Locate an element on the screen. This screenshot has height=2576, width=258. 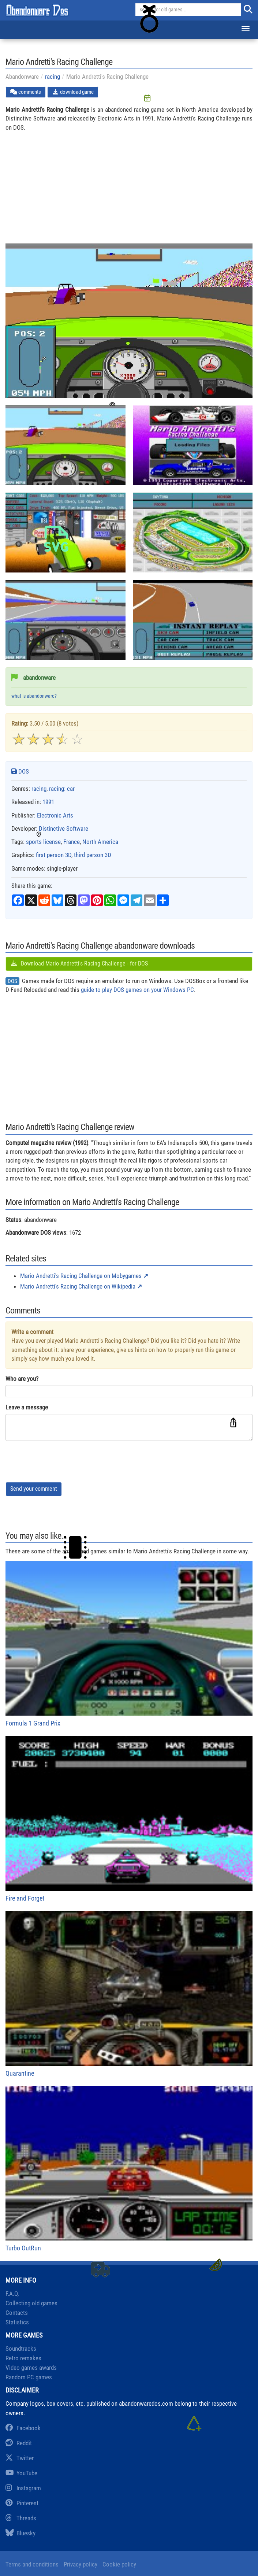
no events scheduled for this date is located at coordinates (147, 98).